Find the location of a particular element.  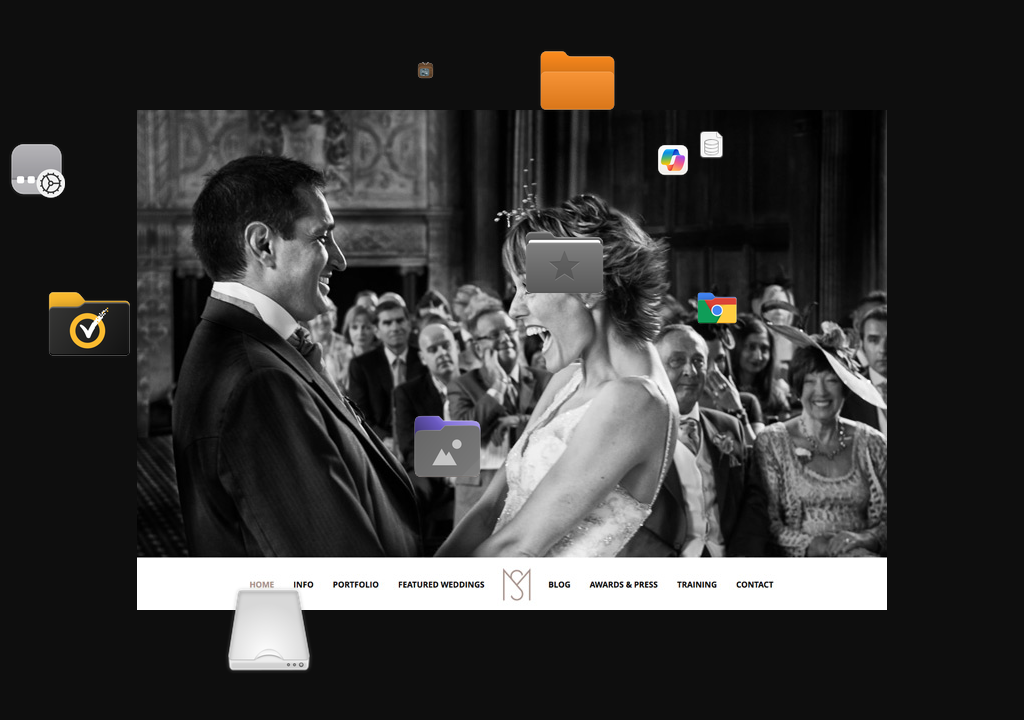

configure xfce panel layout and profiles is located at coordinates (37, 170).